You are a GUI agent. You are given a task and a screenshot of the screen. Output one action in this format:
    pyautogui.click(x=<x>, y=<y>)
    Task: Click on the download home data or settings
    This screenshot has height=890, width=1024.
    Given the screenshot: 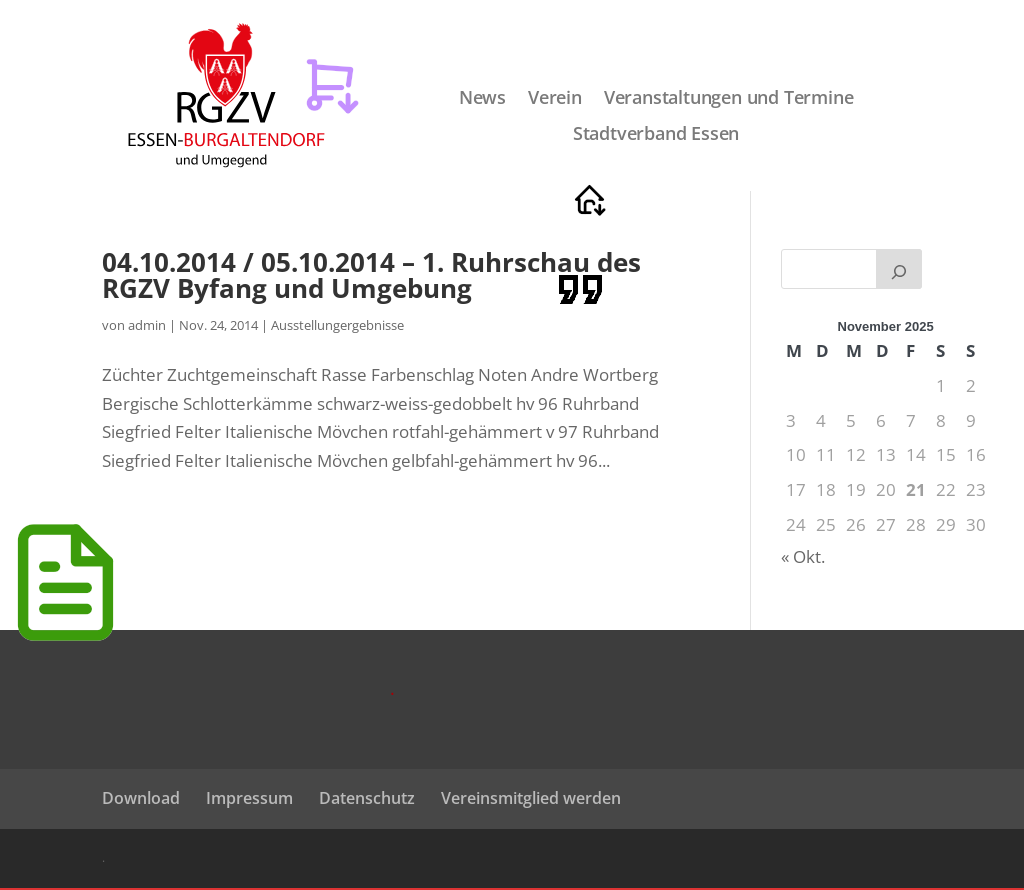 What is the action you would take?
    pyautogui.click(x=589, y=199)
    